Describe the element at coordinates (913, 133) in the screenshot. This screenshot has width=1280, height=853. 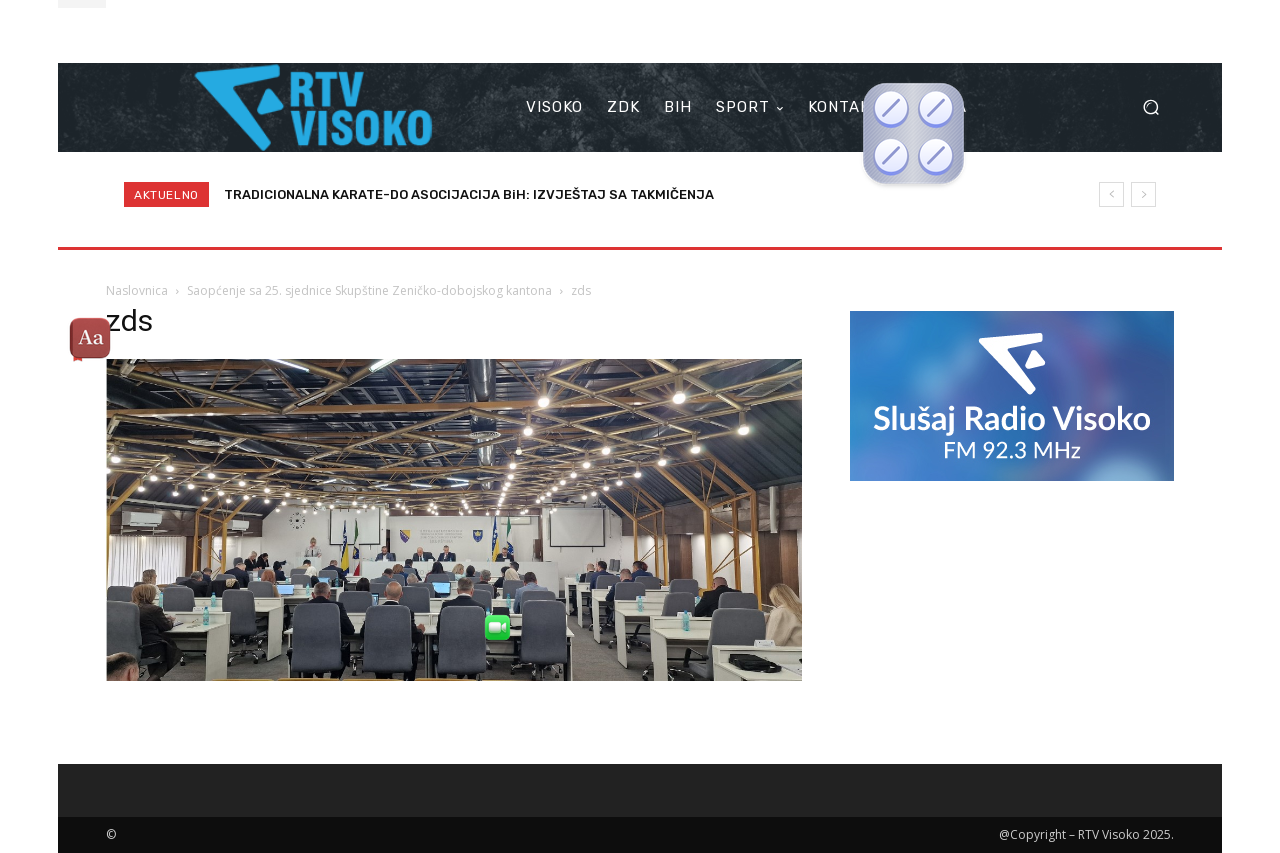
I see `open Dosage medication tracking app` at that location.